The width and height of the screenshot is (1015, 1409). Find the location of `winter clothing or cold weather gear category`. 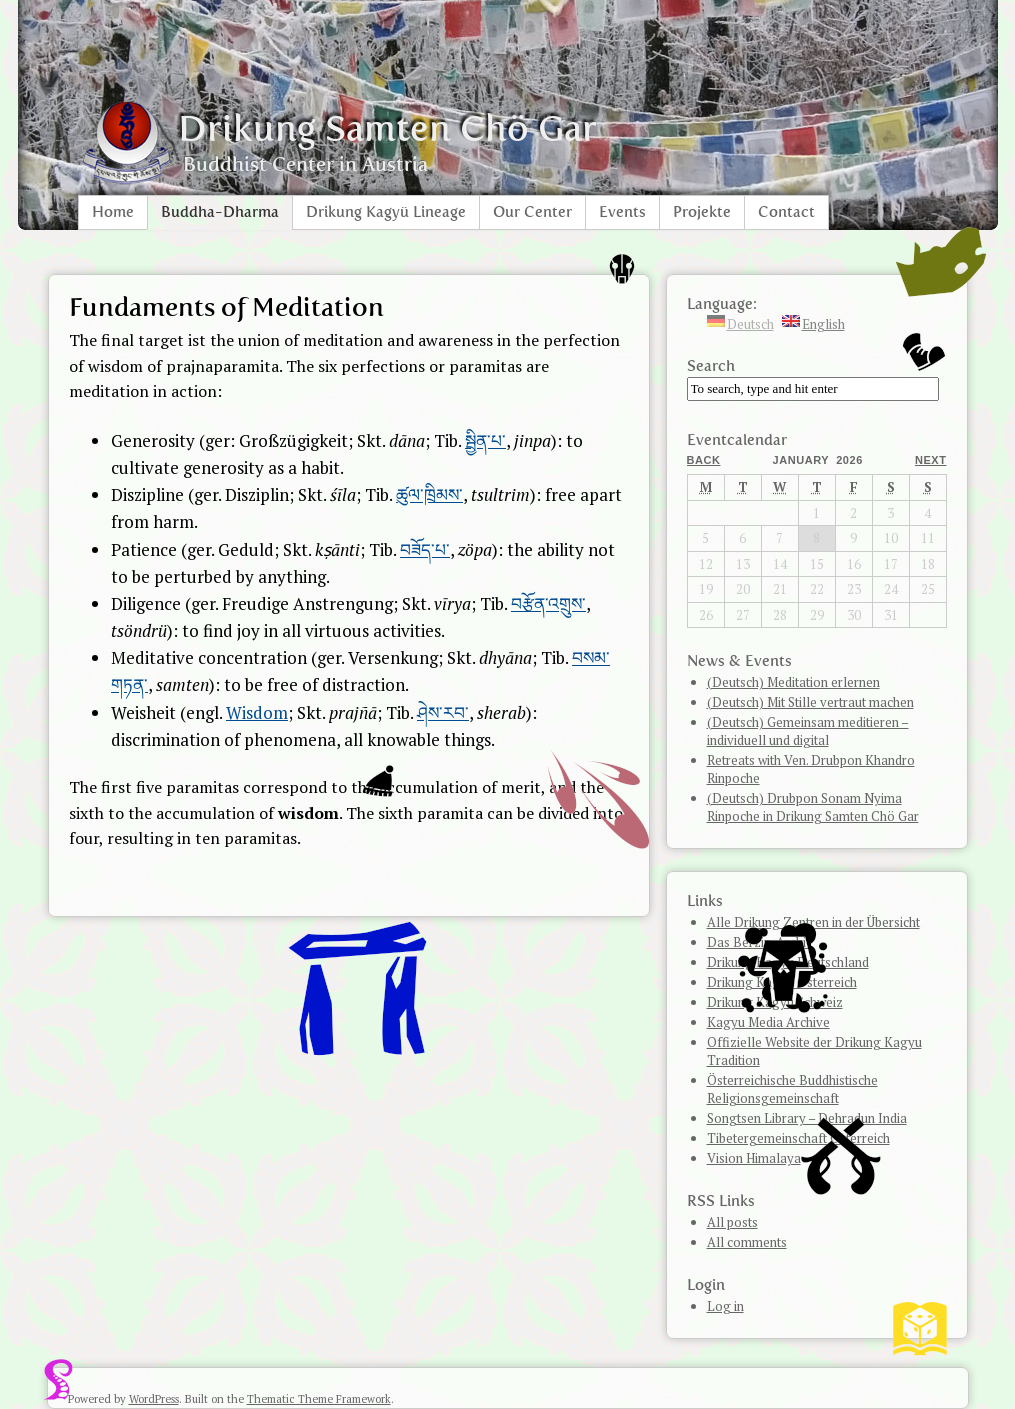

winter clothing or cold weather gear category is located at coordinates (378, 781).